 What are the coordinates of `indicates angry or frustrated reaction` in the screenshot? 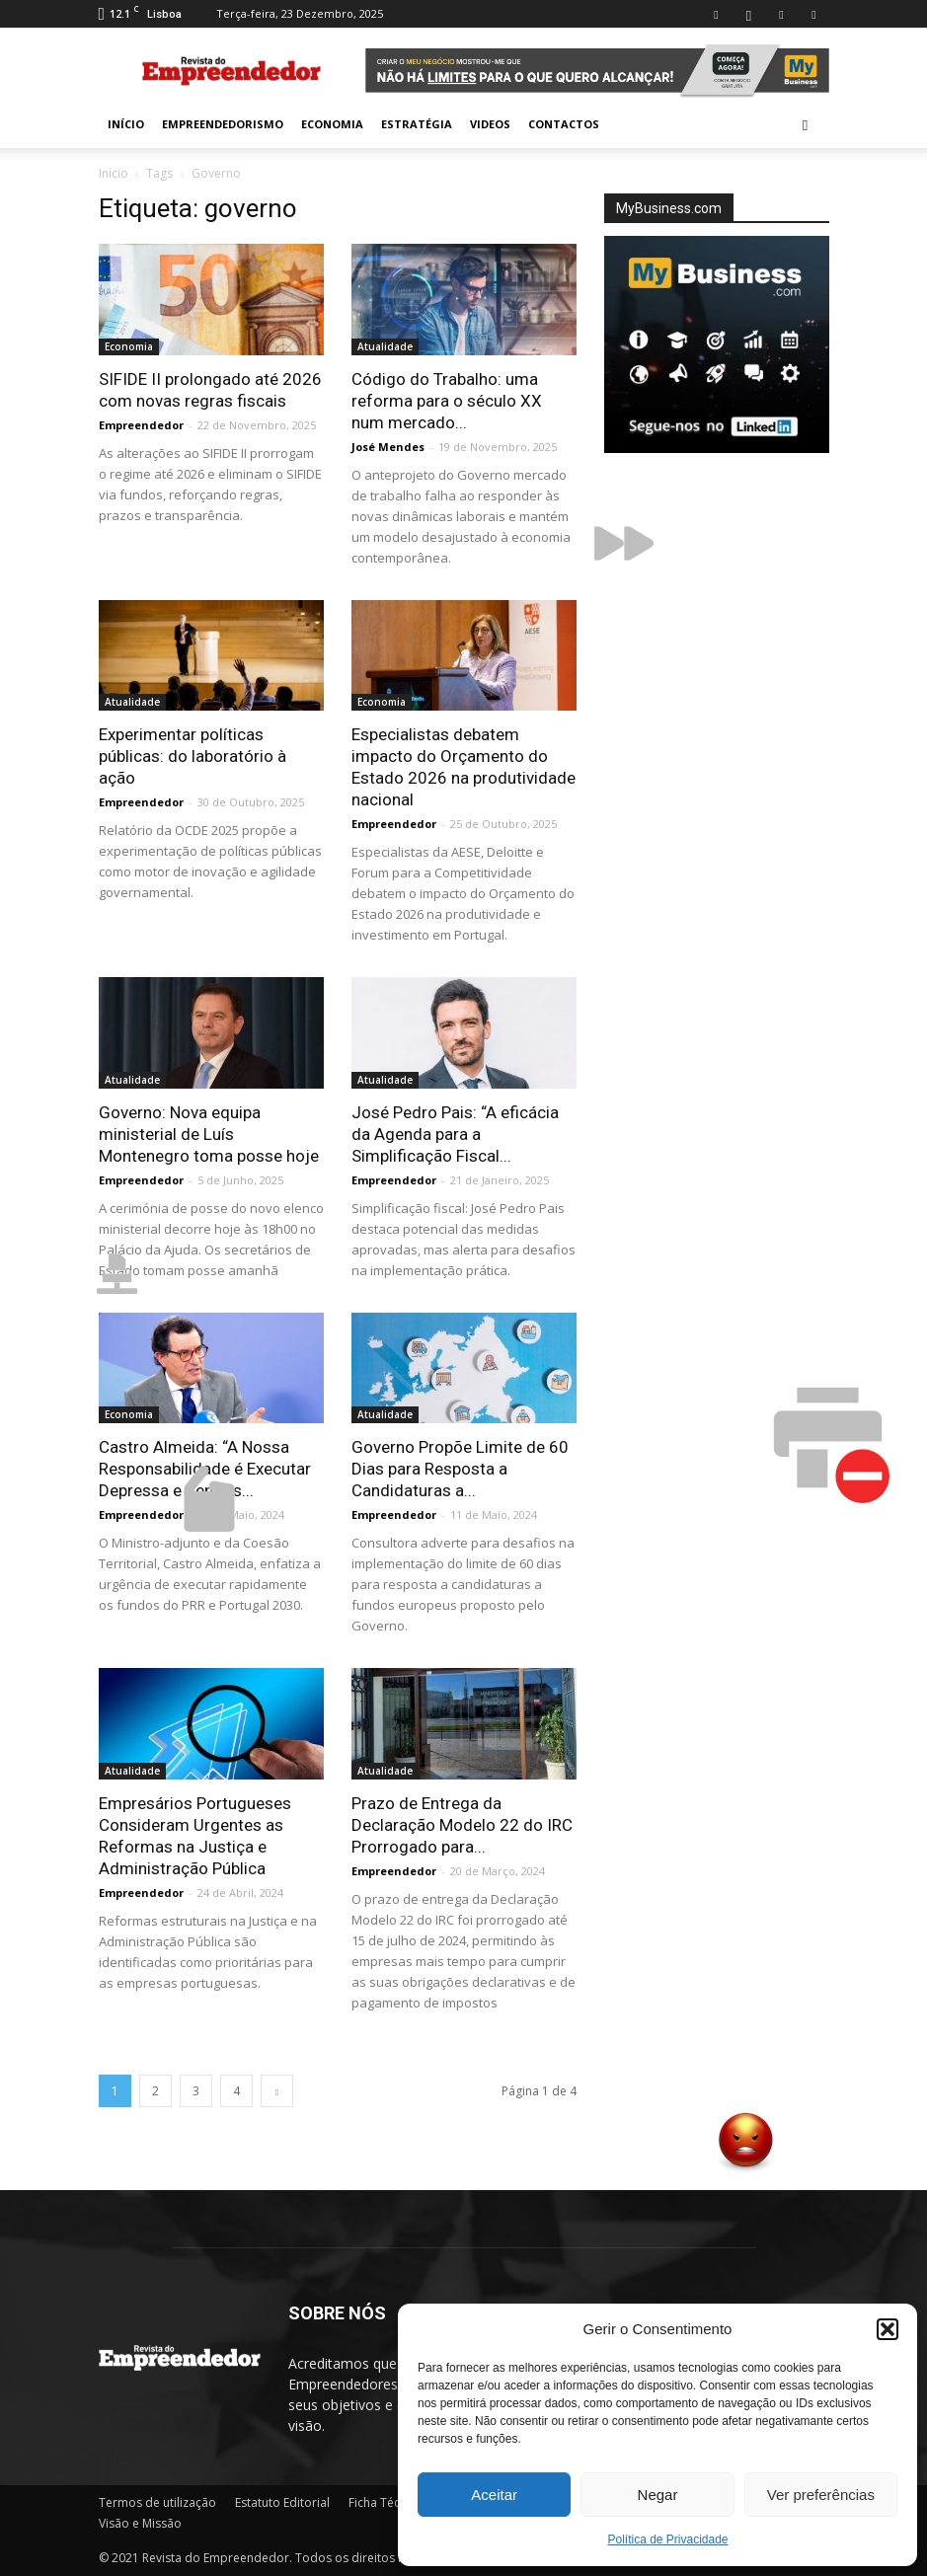 It's located at (744, 2141).